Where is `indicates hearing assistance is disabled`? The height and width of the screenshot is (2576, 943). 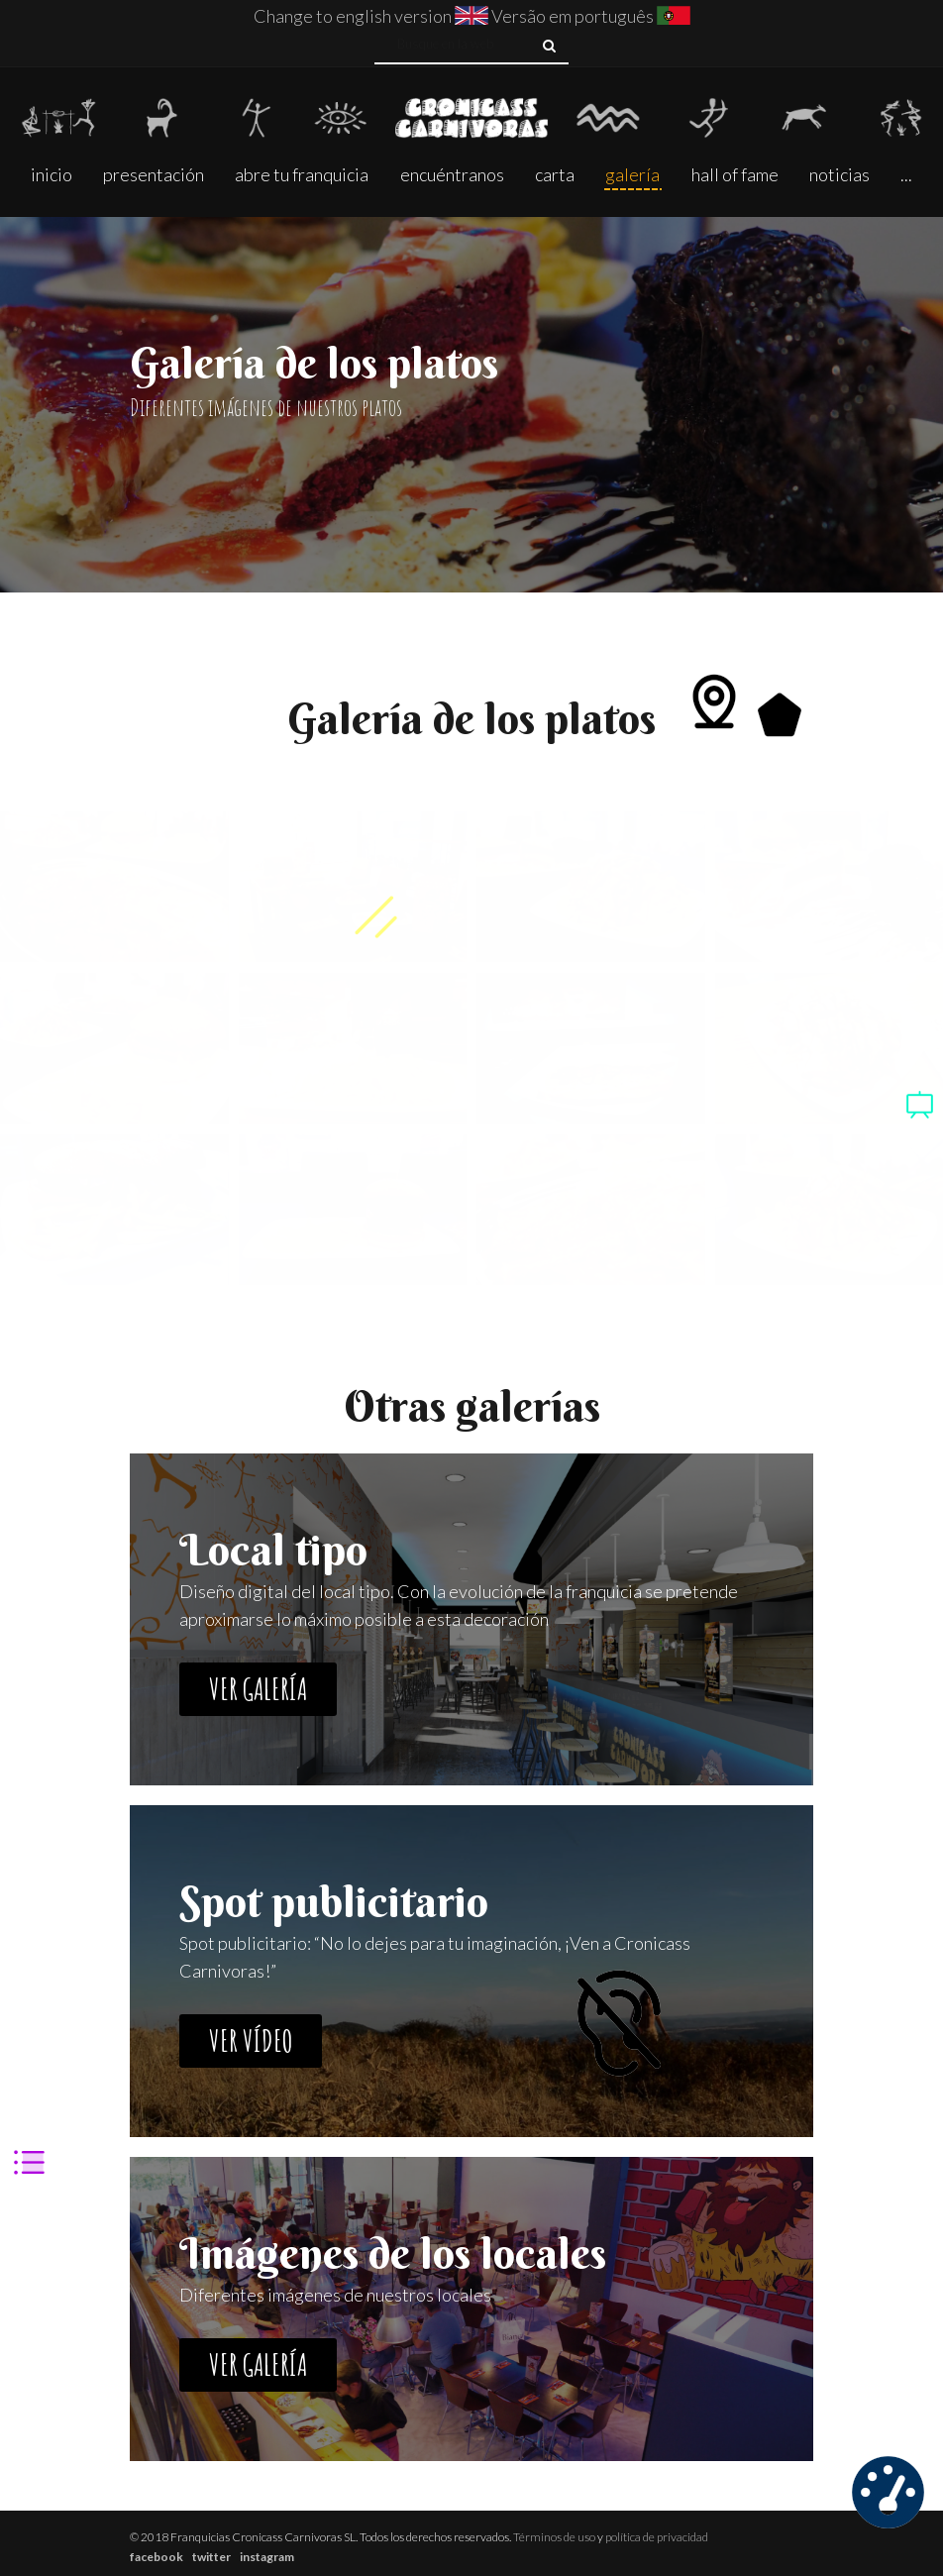
indicates hearing assistance is disabled is located at coordinates (619, 2023).